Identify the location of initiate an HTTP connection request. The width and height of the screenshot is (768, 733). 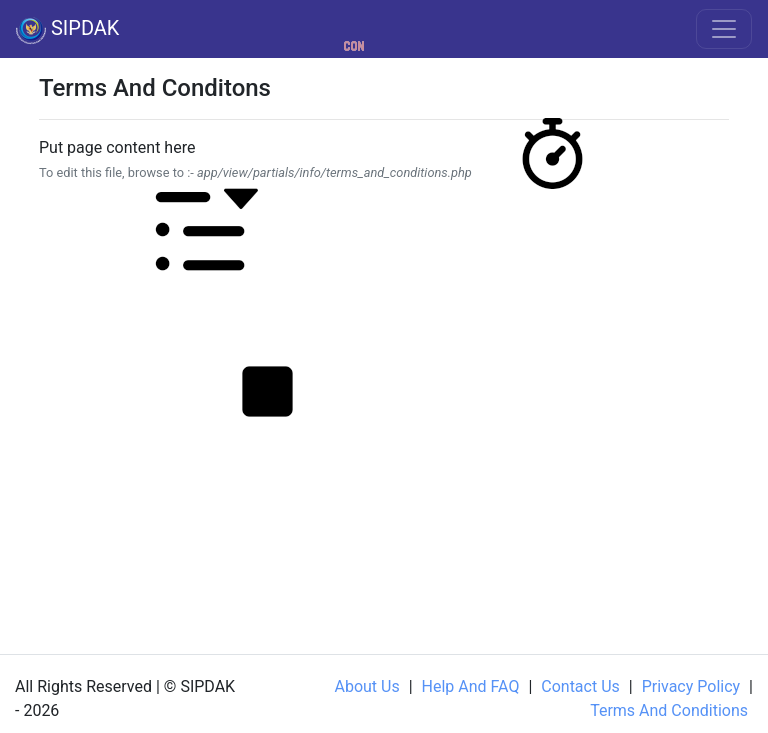
(354, 46).